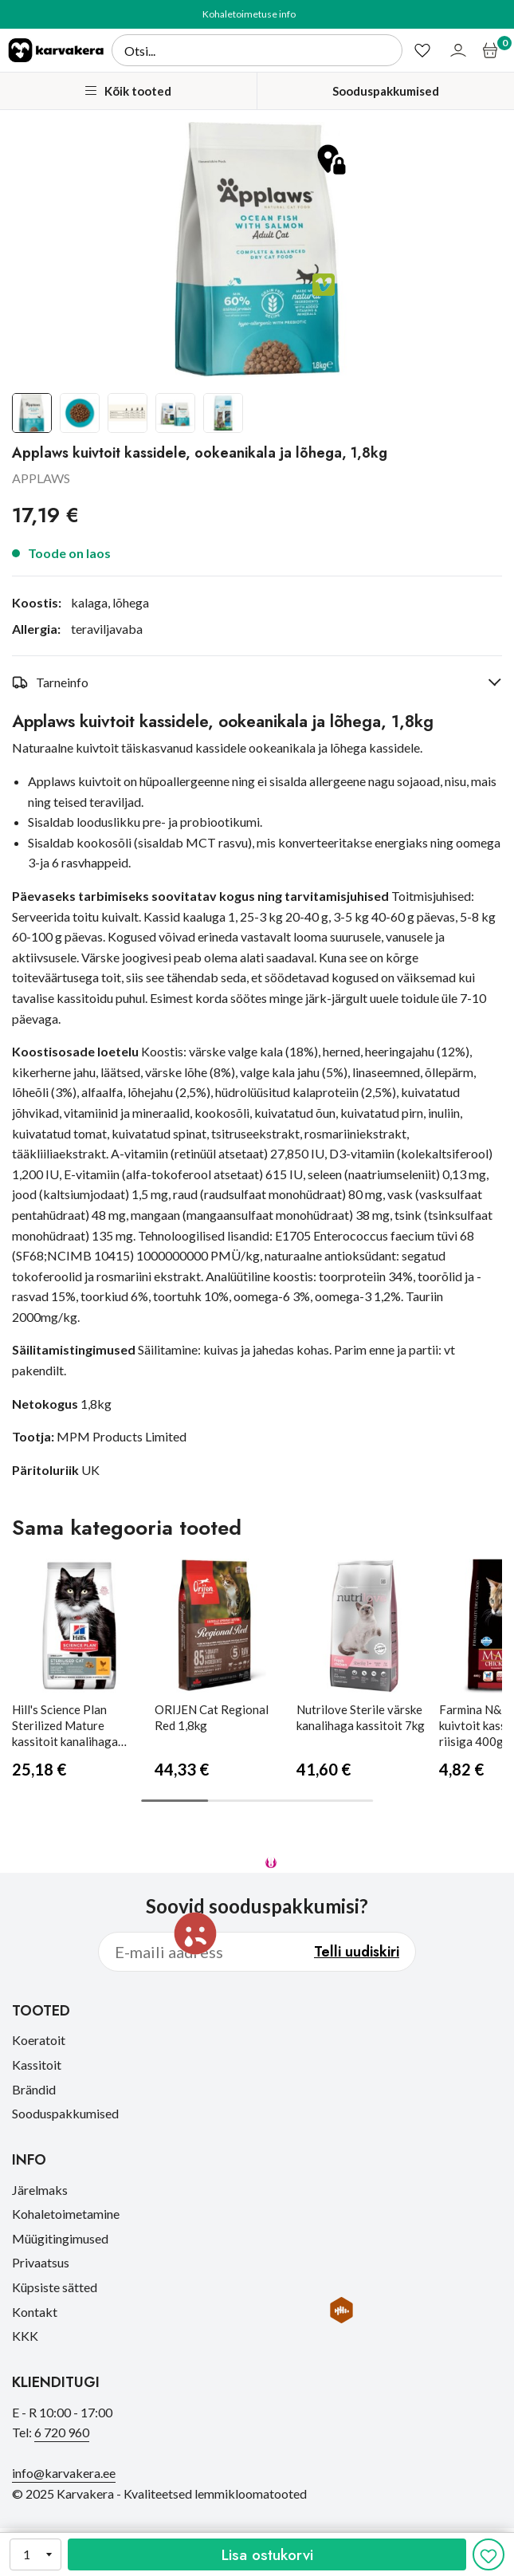 The height and width of the screenshot is (2576, 514). I want to click on jedi order logo from star wars, so click(271, 1862).